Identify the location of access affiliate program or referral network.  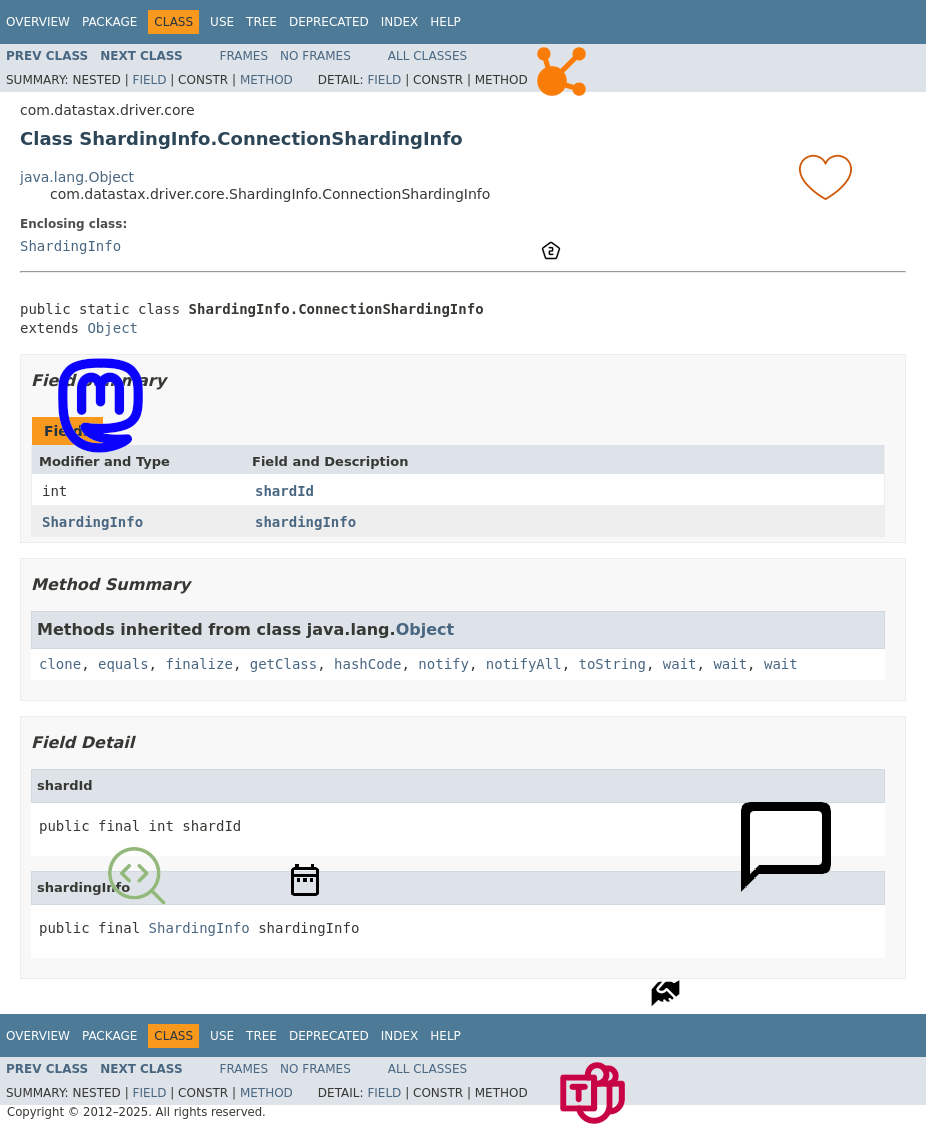
(561, 71).